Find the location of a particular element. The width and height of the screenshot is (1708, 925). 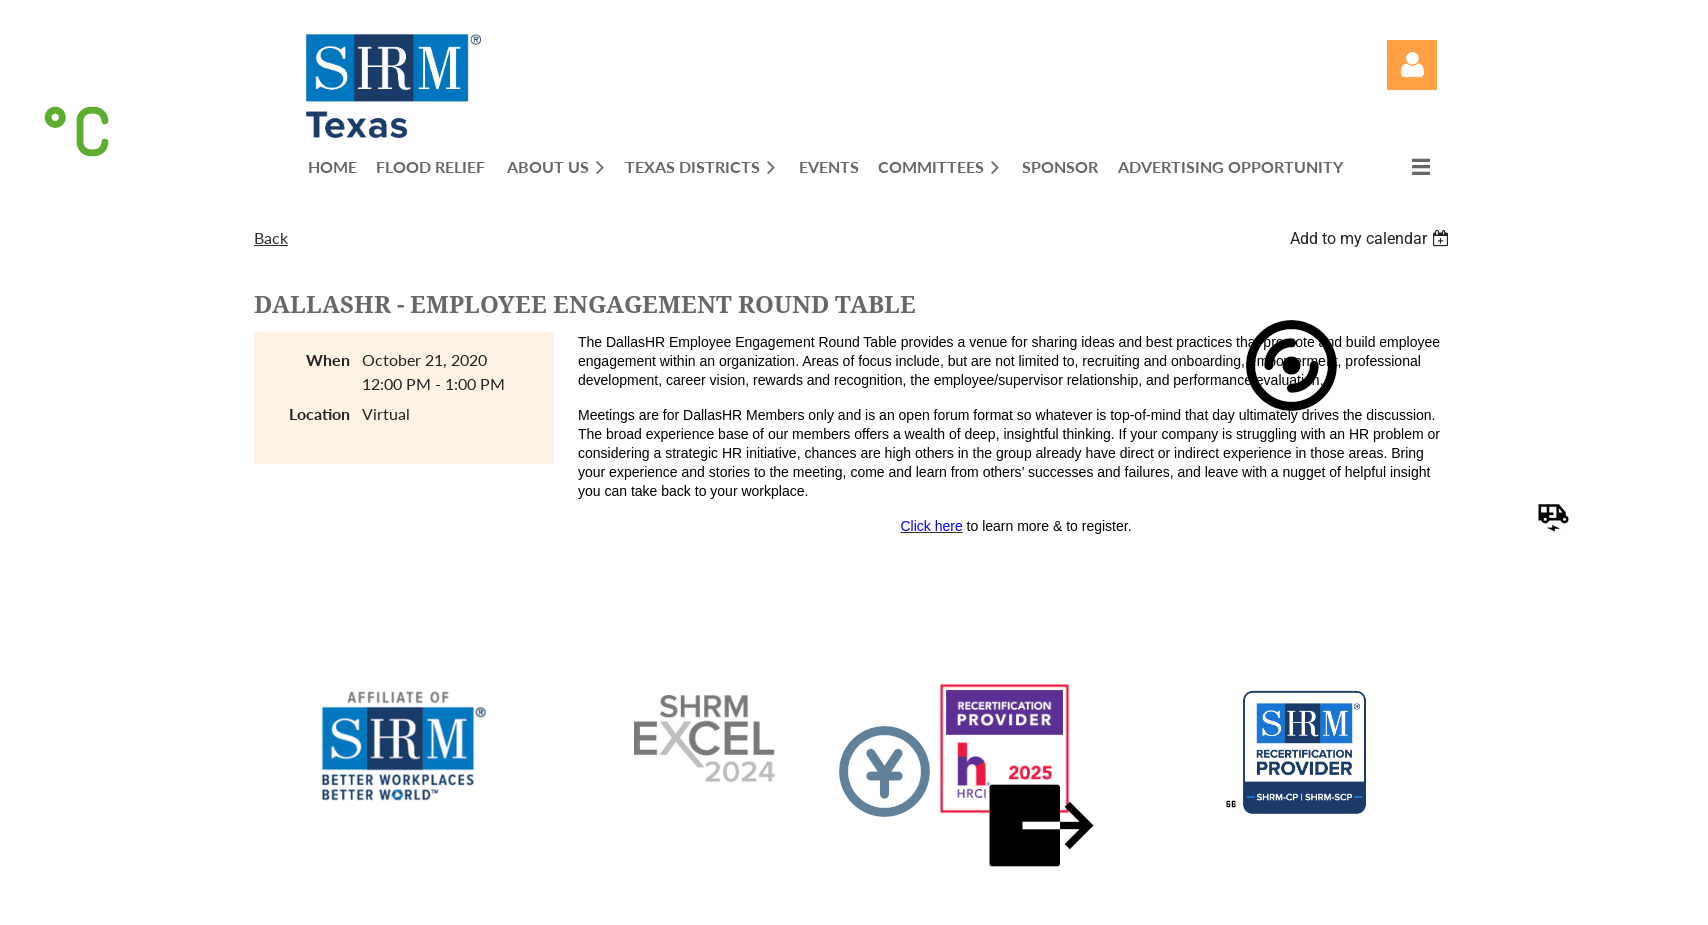

play or access music library is located at coordinates (1291, 365).